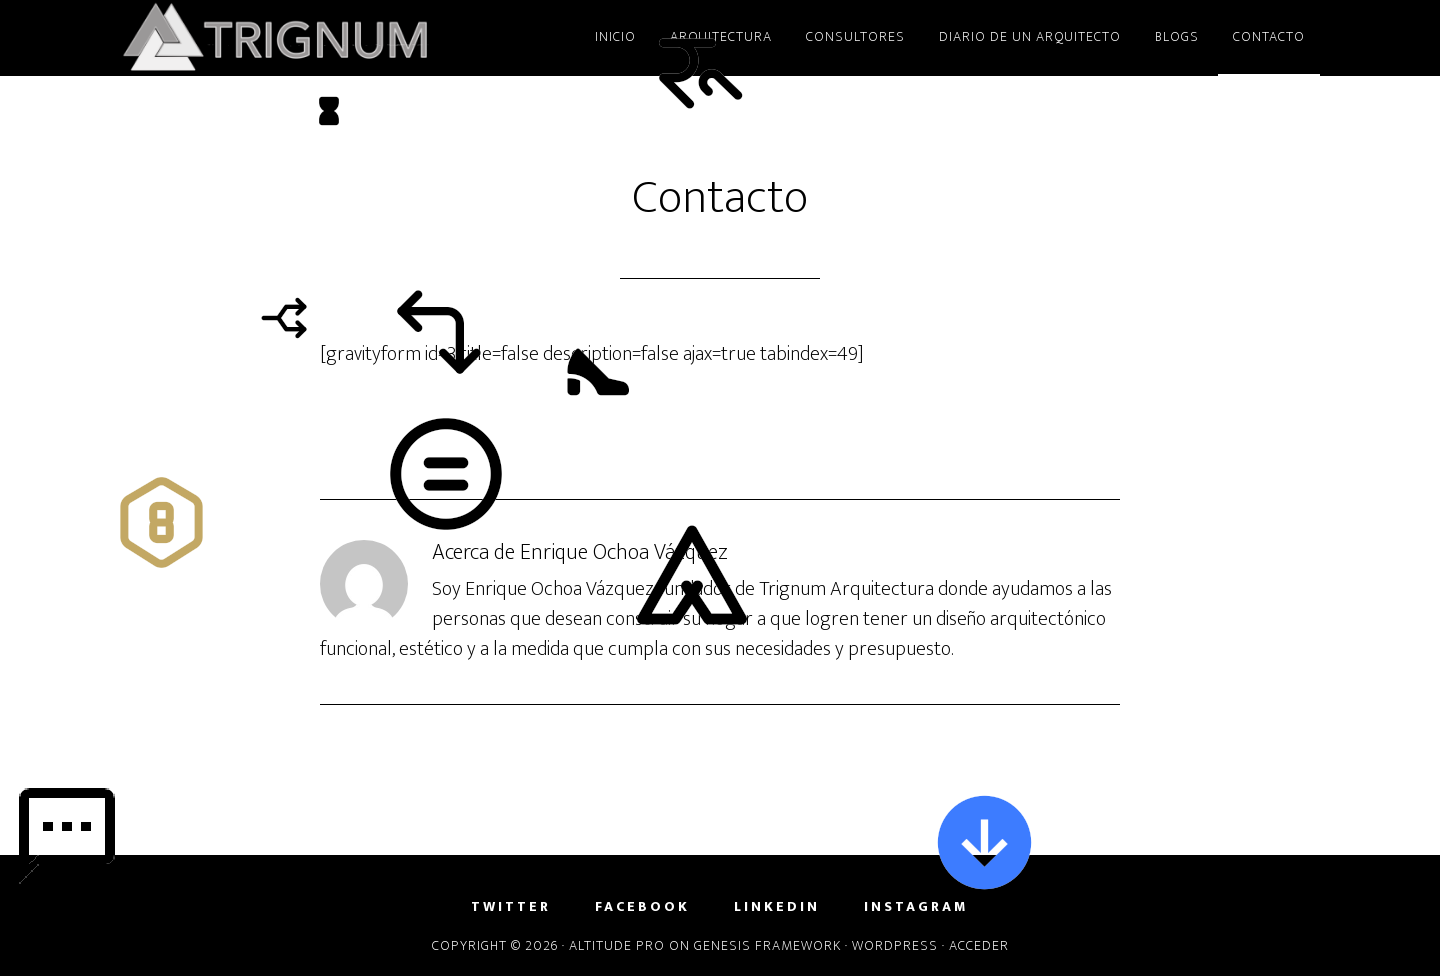 The image size is (1440, 976). I want to click on open text messaging app, so click(67, 836).